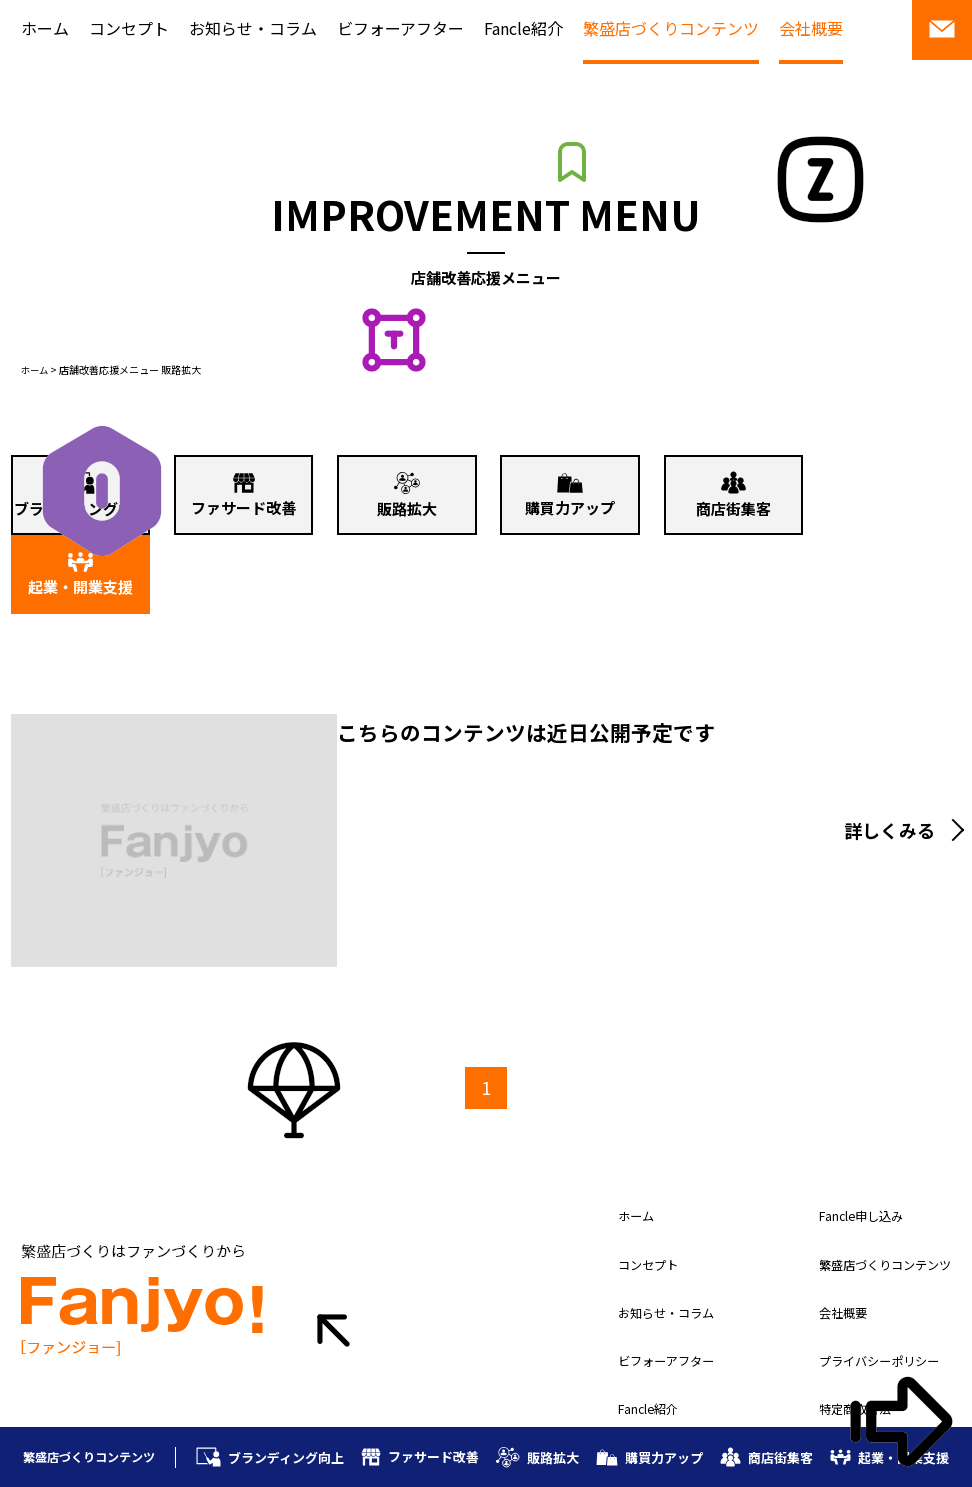 This screenshot has height=1487, width=972. Describe the element at coordinates (333, 1330) in the screenshot. I see `navigate back to previous screen` at that location.